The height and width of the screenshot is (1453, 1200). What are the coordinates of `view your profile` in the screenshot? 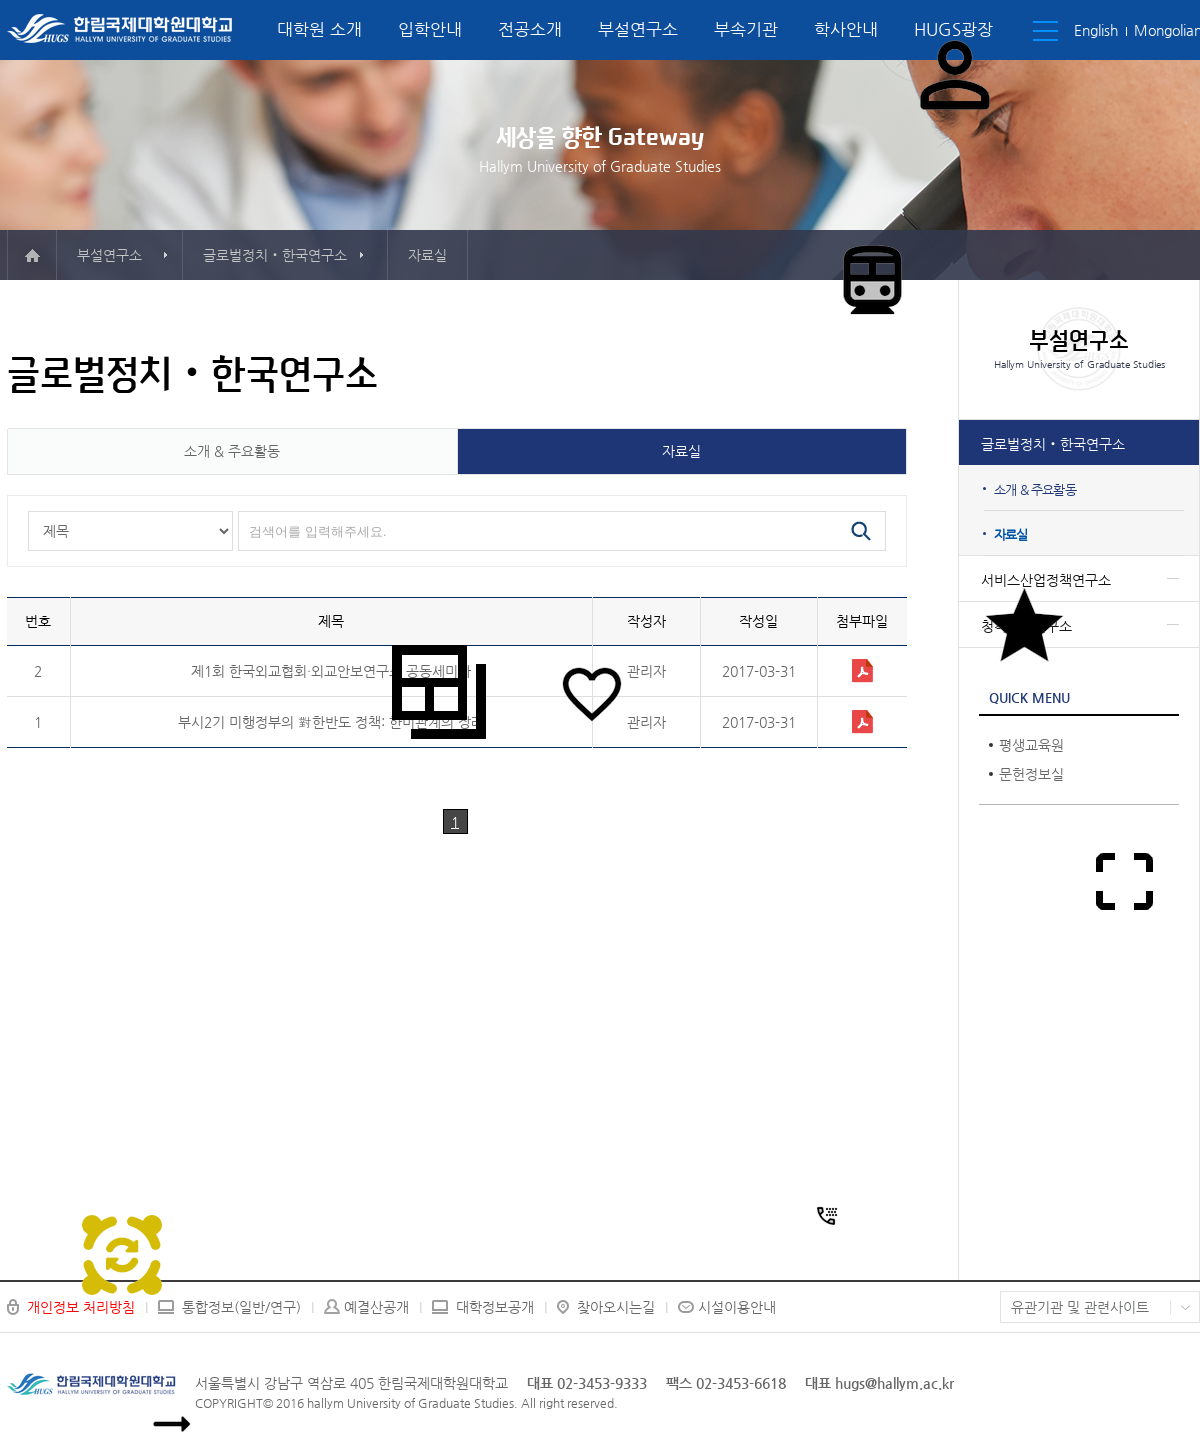 It's located at (955, 75).